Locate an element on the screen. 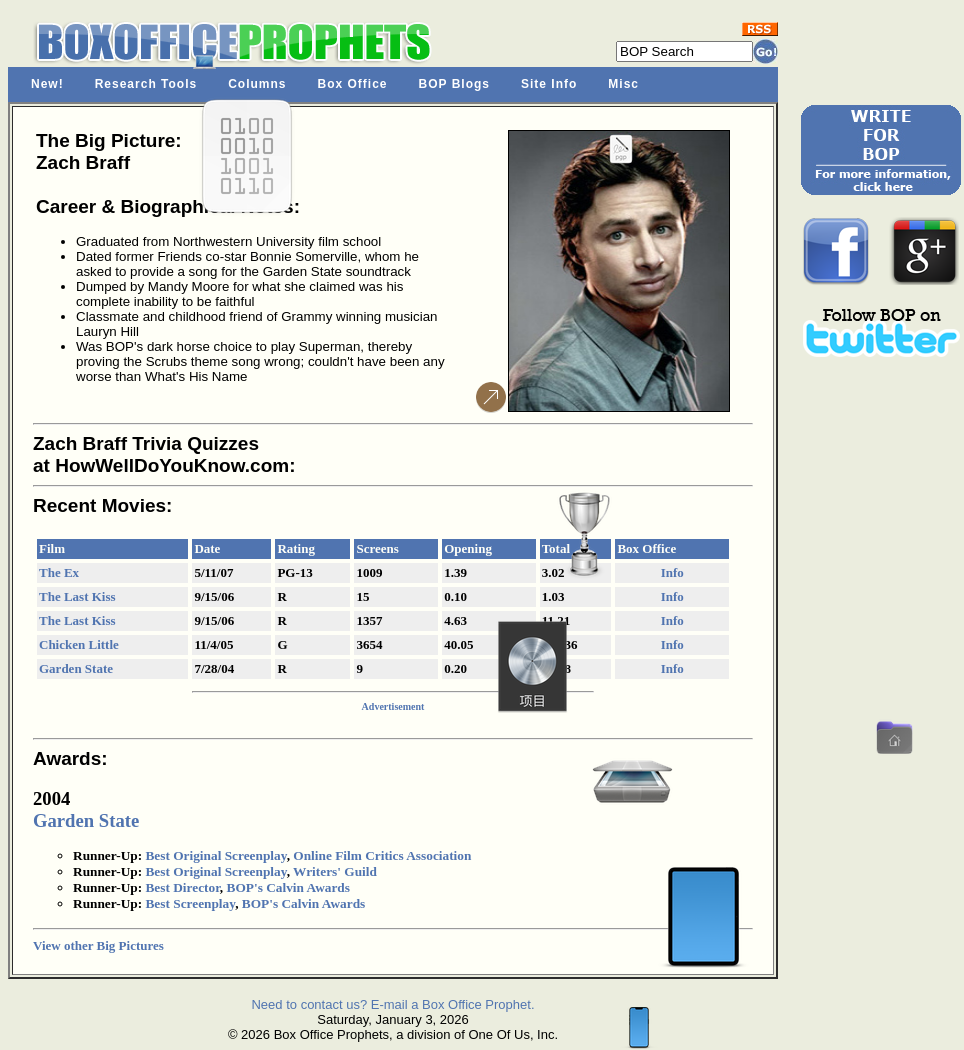 This screenshot has width=964, height=1050. scan documents using a wireless scanner is located at coordinates (632, 781).